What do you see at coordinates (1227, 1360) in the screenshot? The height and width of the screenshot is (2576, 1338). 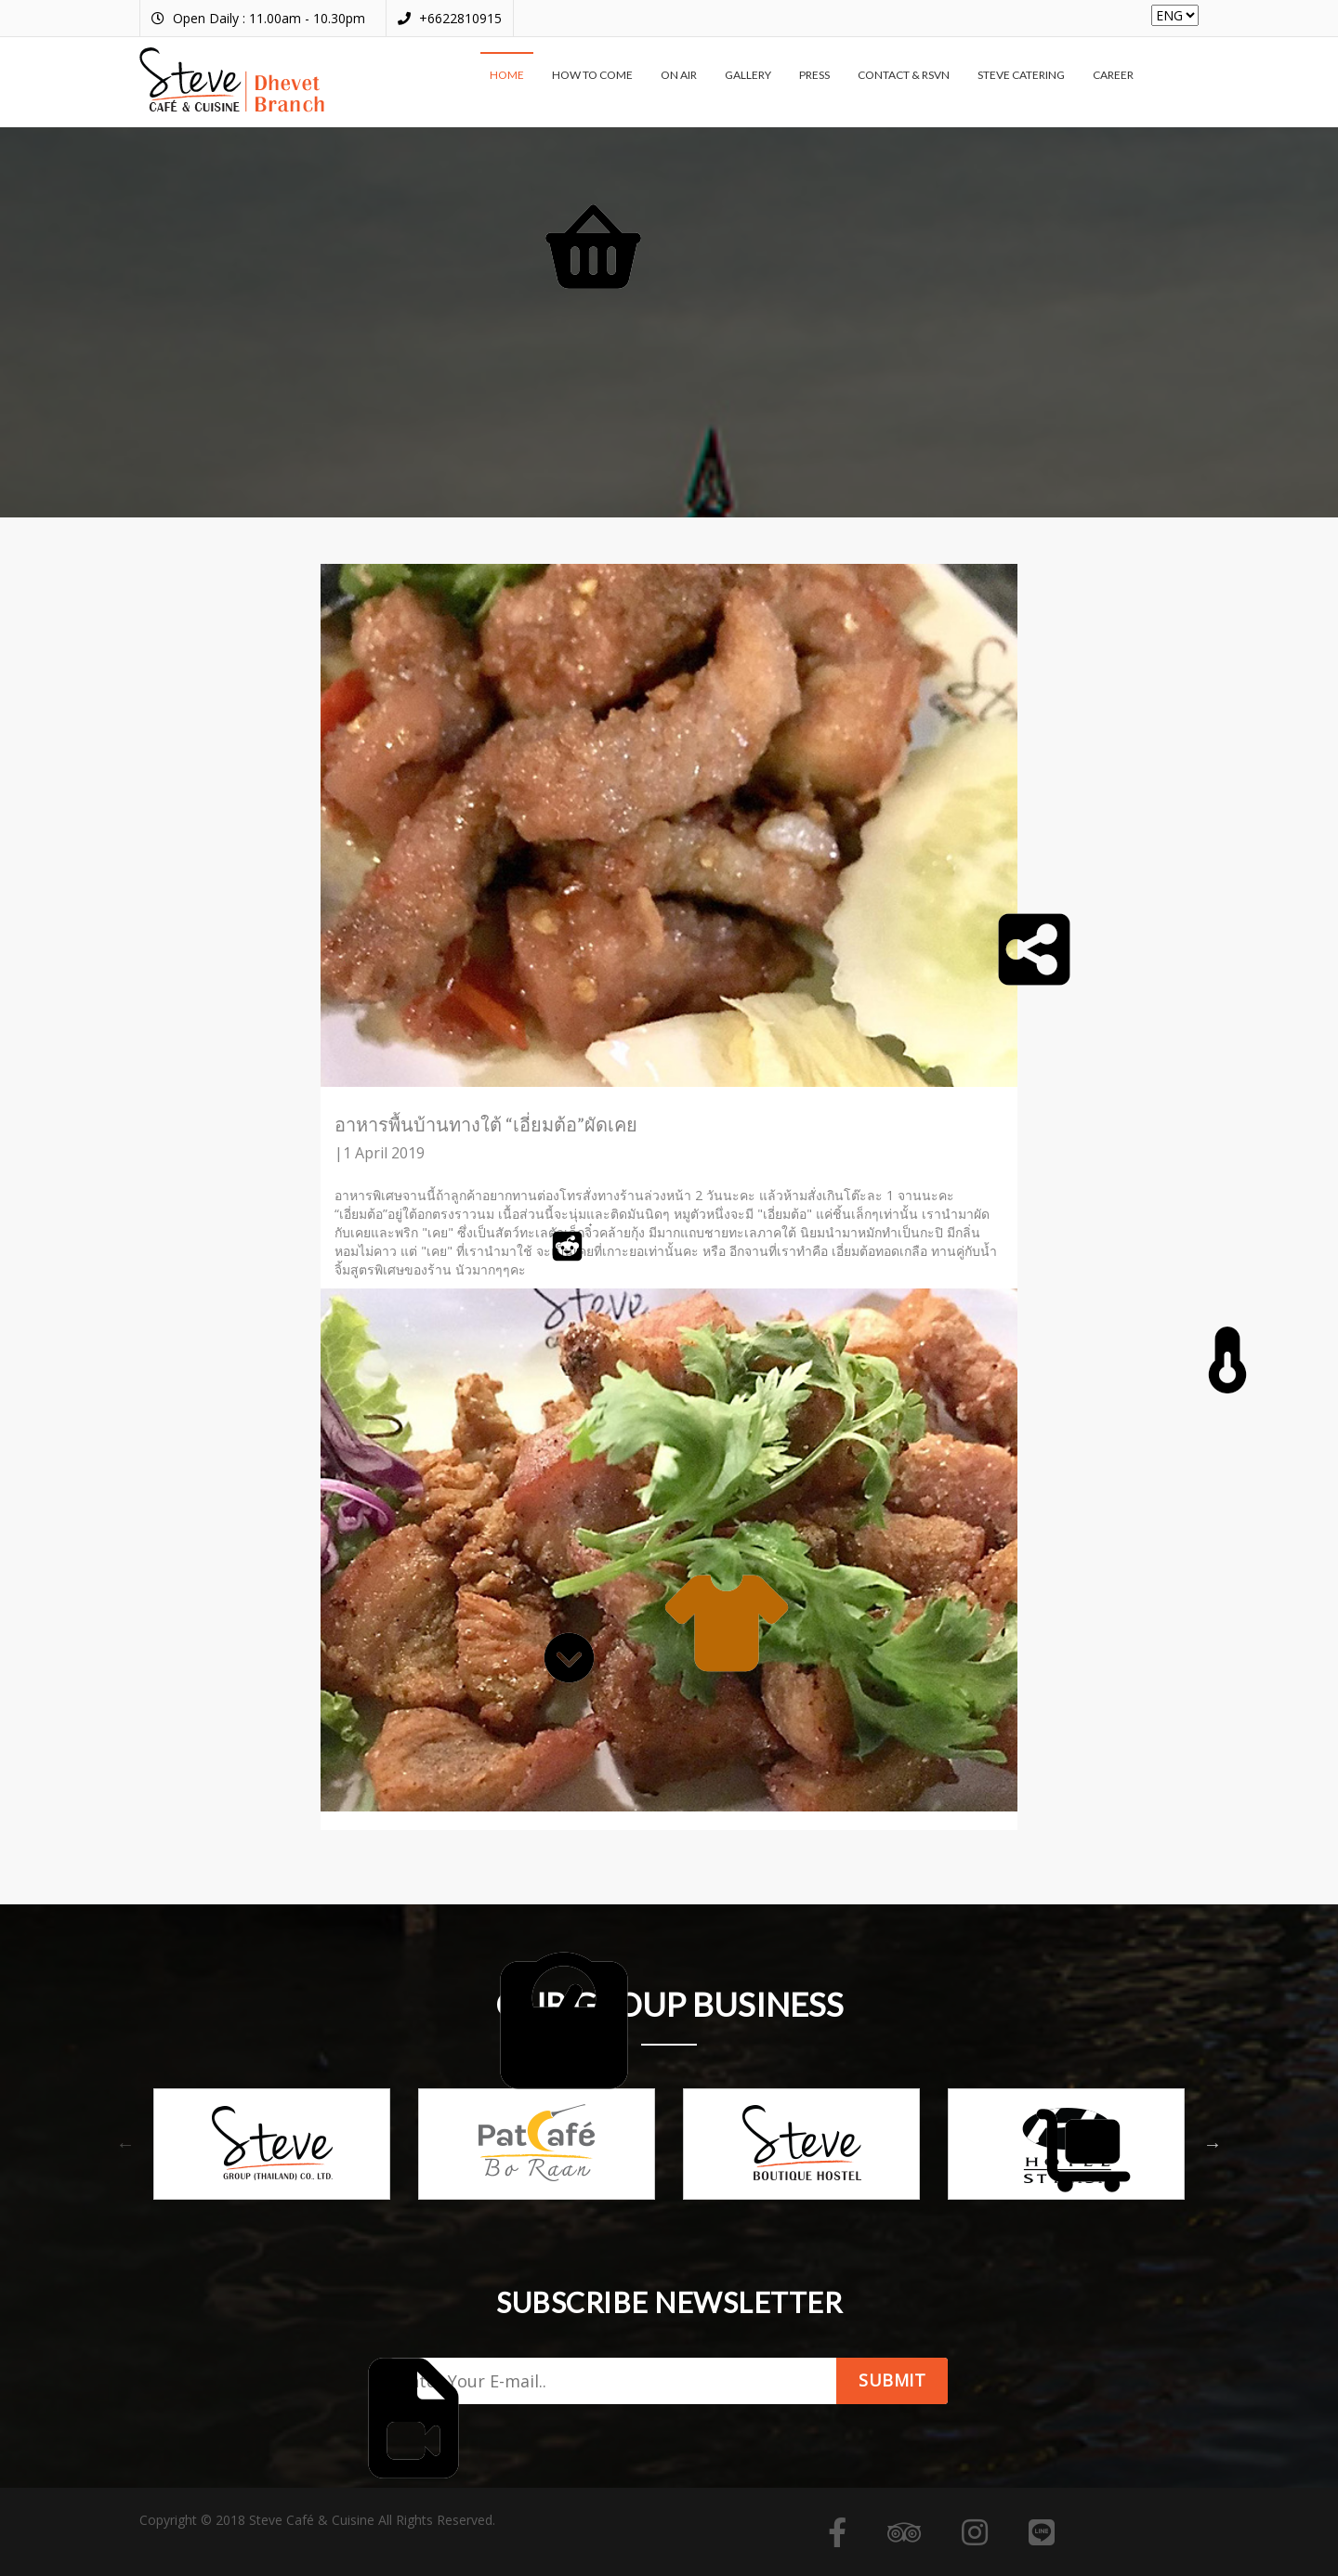 I see `indicates medium or moderate temperature` at bounding box center [1227, 1360].